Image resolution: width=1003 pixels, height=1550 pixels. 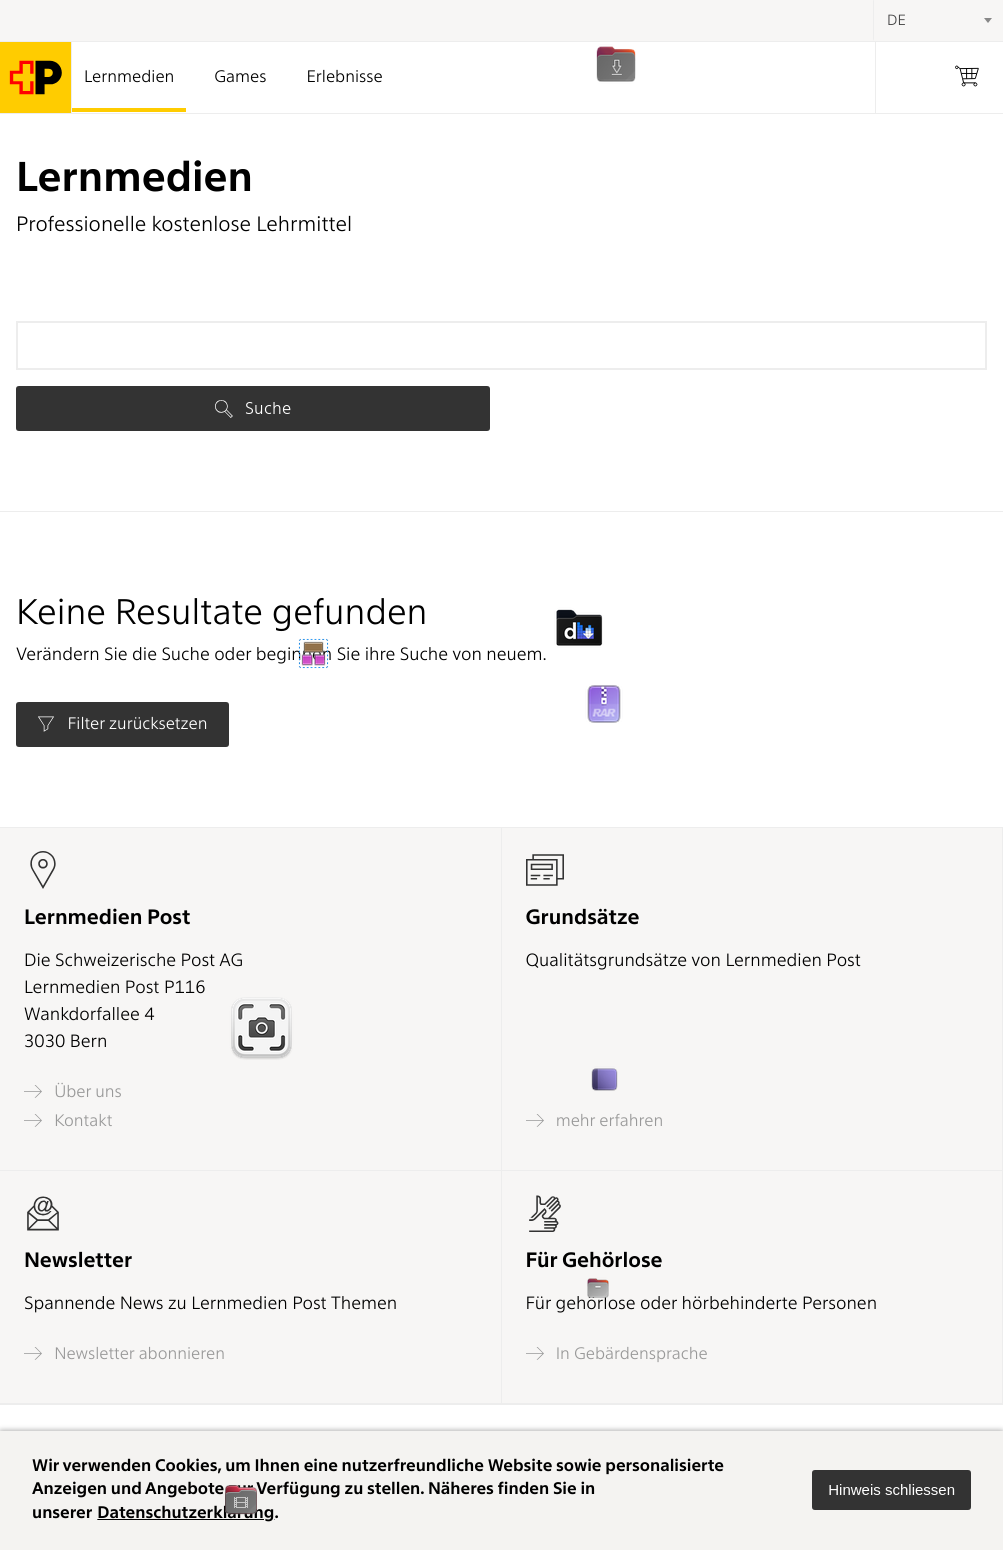 I want to click on a compressed RAR archive file, so click(x=604, y=704).